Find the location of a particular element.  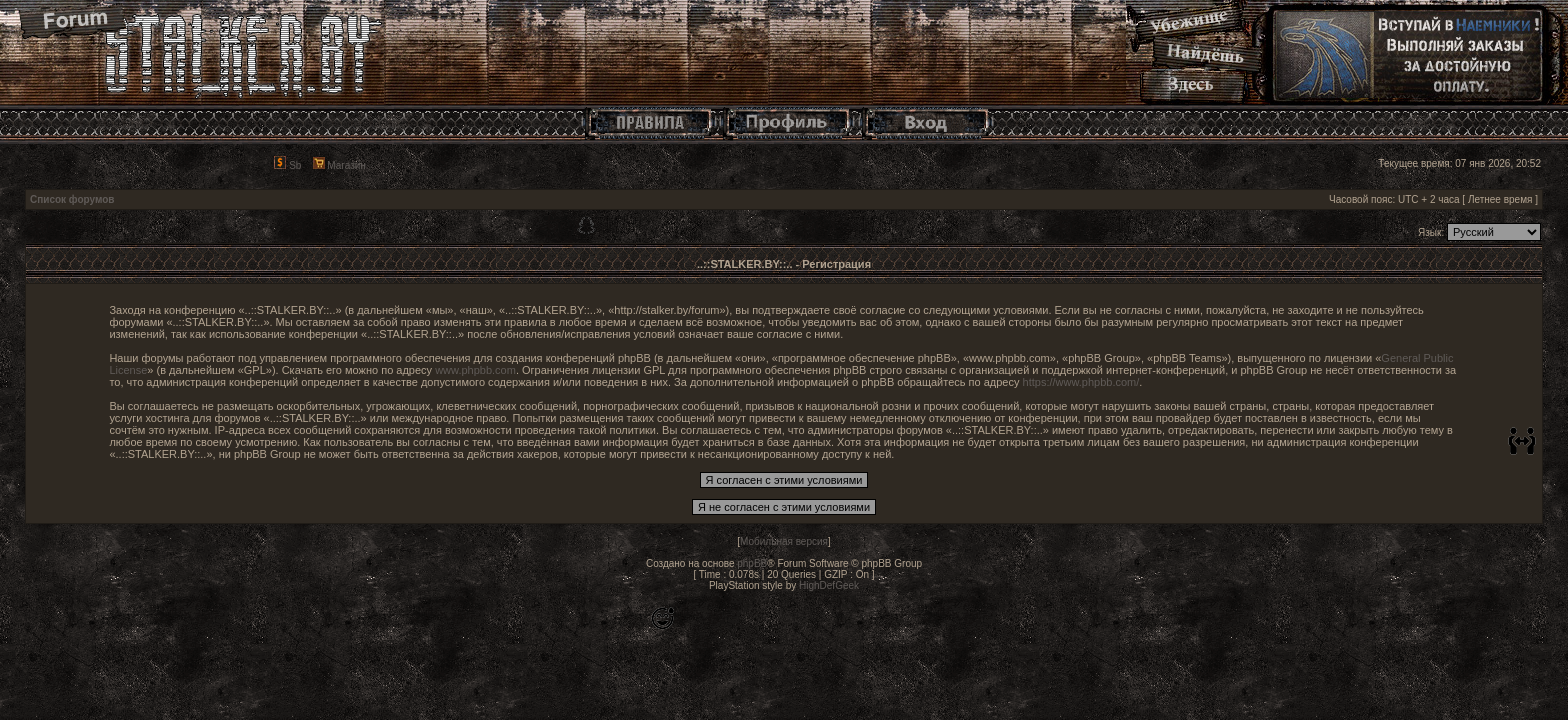

open snapchat app is located at coordinates (586, 225).